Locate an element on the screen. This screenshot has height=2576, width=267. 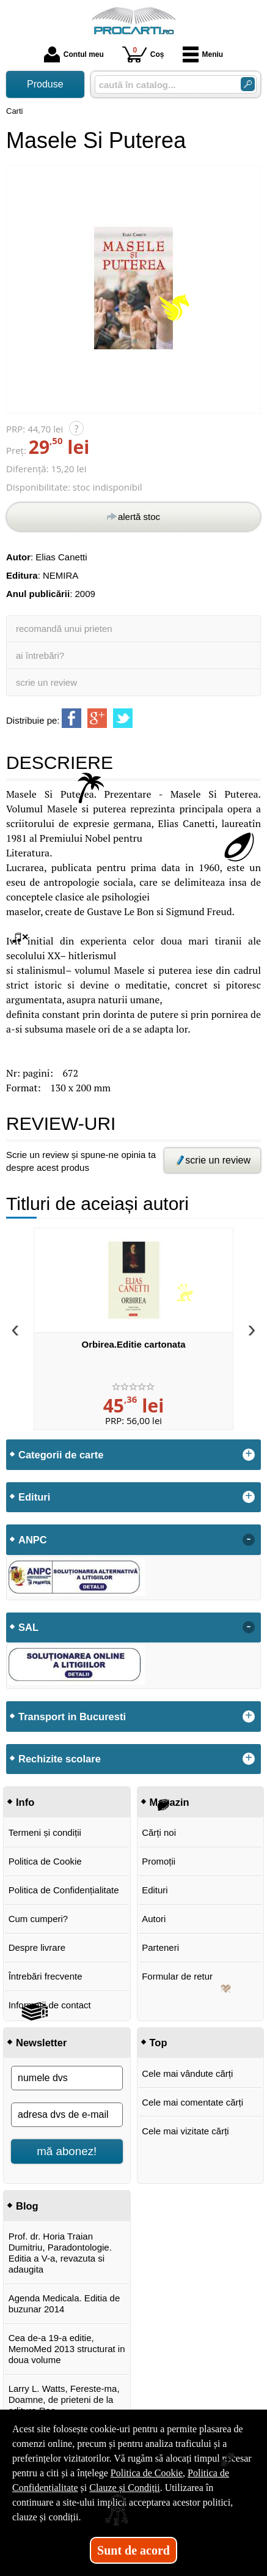
mute music or audio is located at coordinates (20, 937).